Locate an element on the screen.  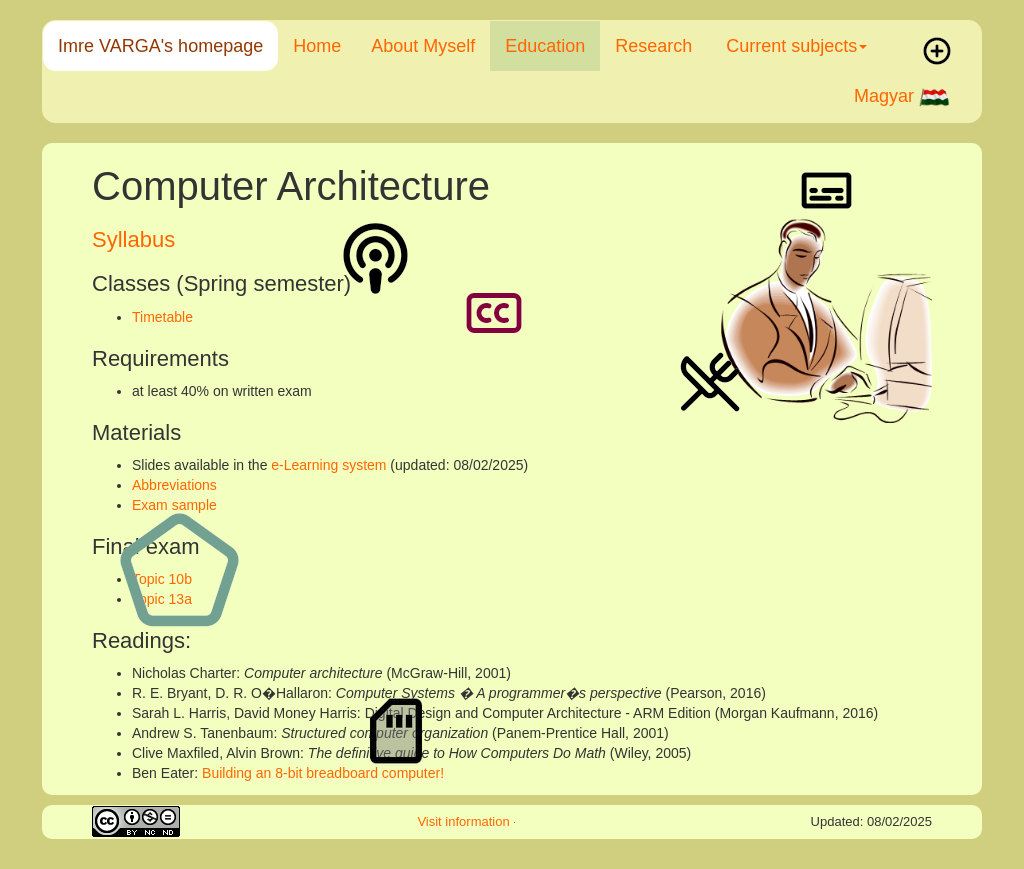
restaurant or dining location is located at coordinates (710, 382).